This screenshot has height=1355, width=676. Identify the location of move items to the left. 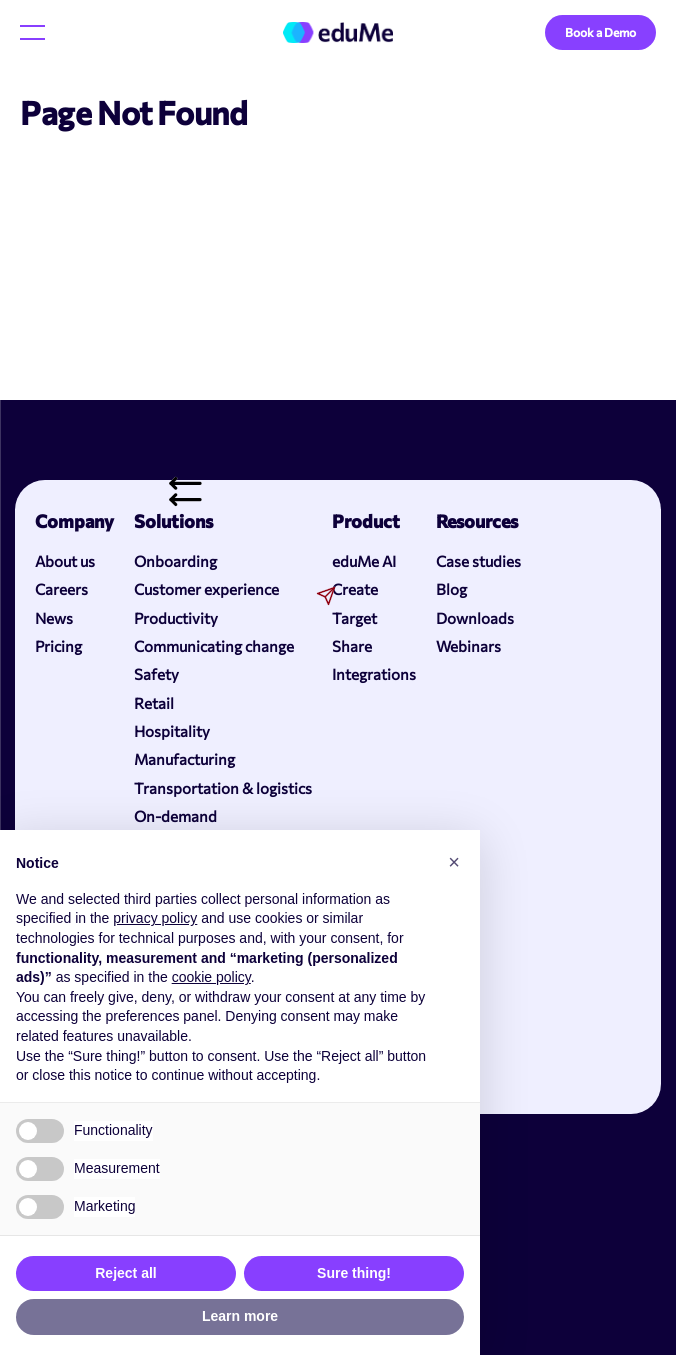
(185, 491).